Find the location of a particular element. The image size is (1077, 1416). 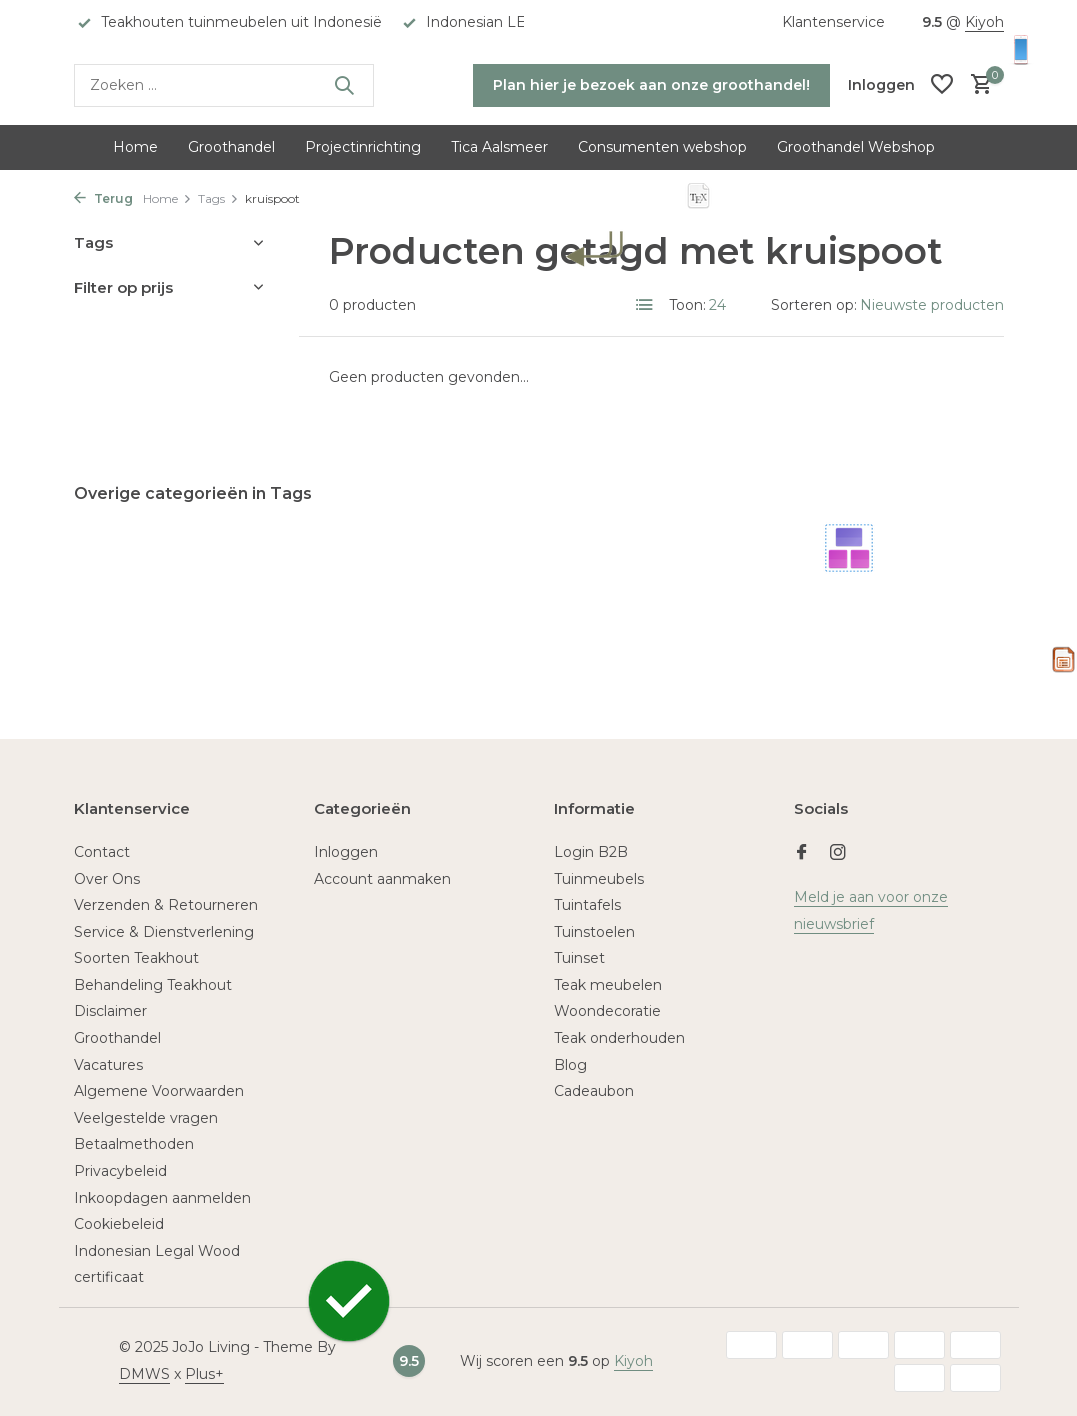

a LaTeX or TeX document file is located at coordinates (698, 195).